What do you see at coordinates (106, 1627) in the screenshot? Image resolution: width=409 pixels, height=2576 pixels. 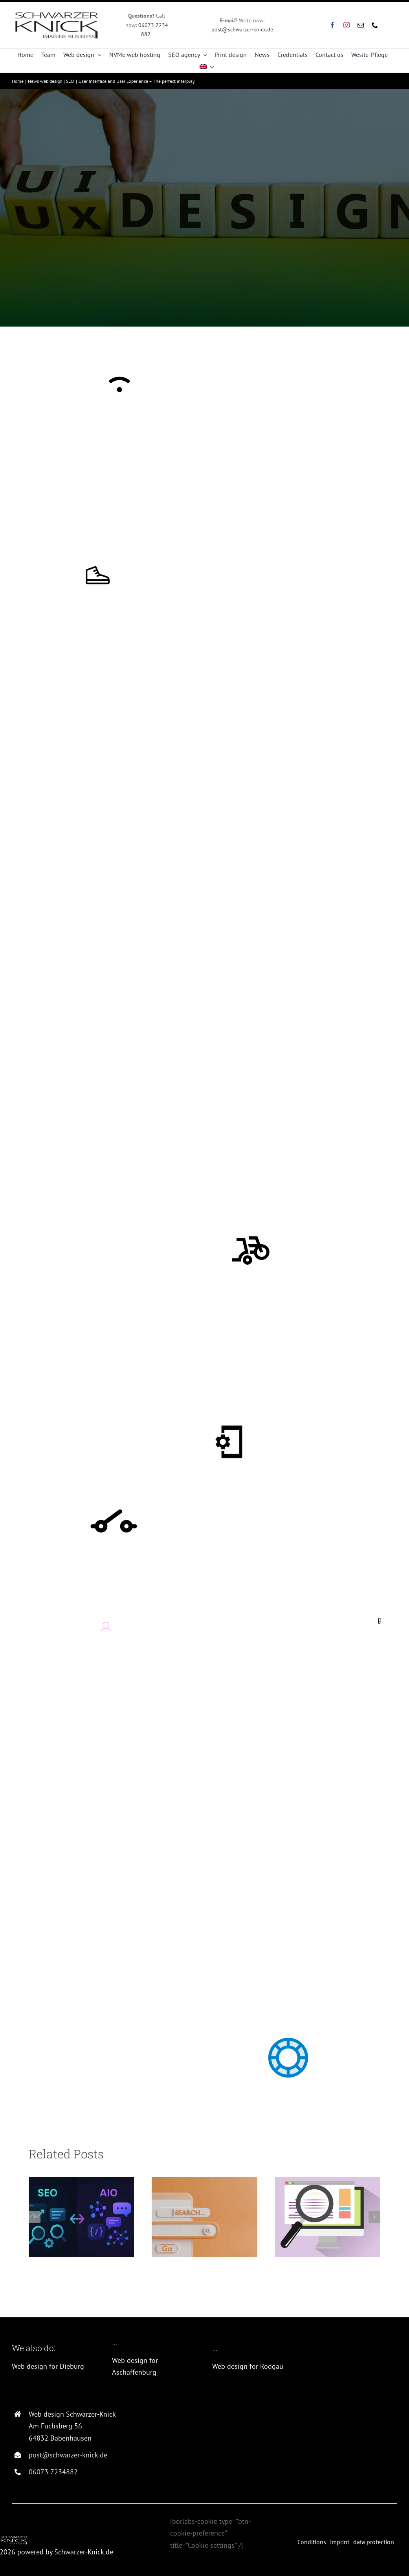 I see `view your profile` at bounding box center [106, 1627].